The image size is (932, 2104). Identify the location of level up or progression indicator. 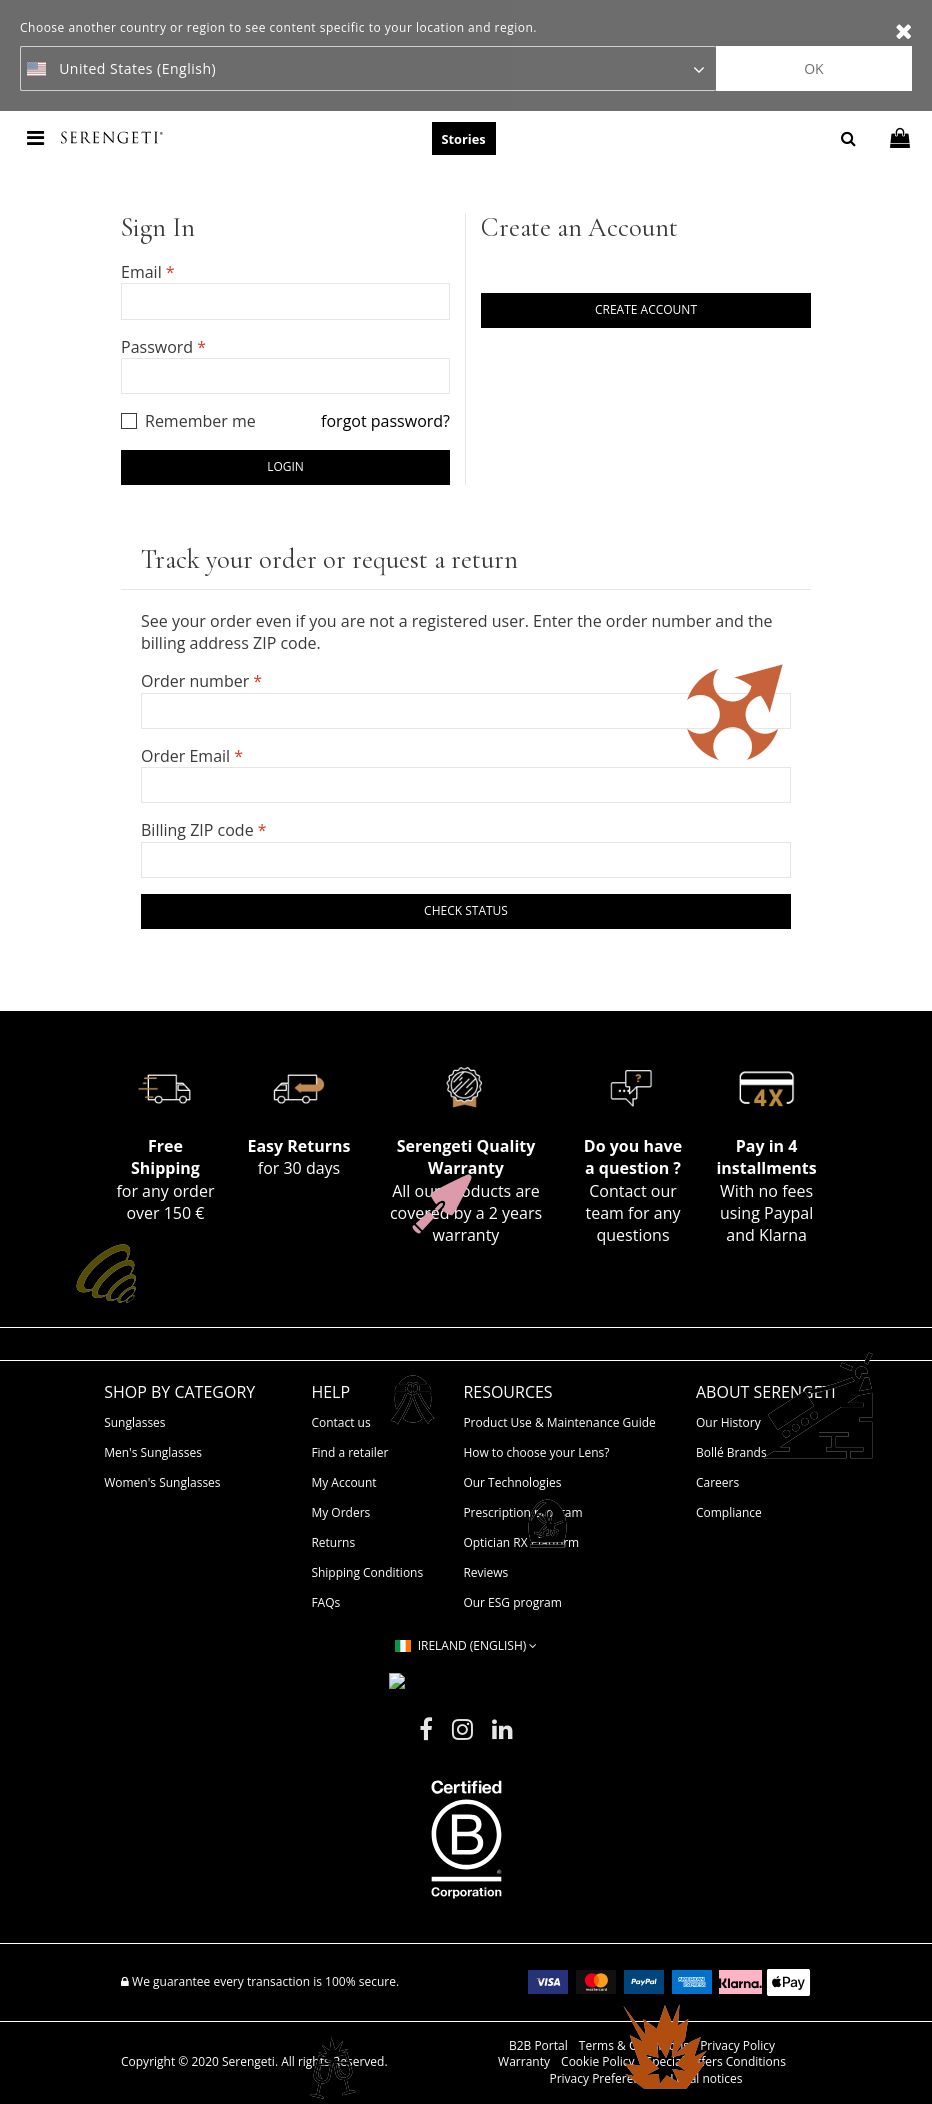
(819, 1405).